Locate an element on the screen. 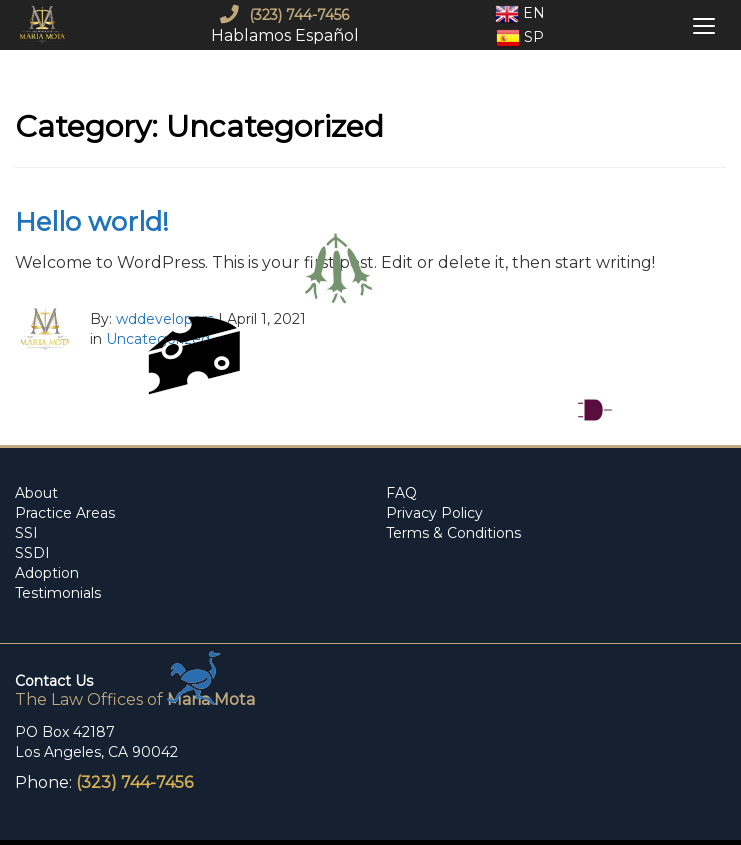  represents an AND logic gate in a circuit diagram is located at coordinates (595, 410).